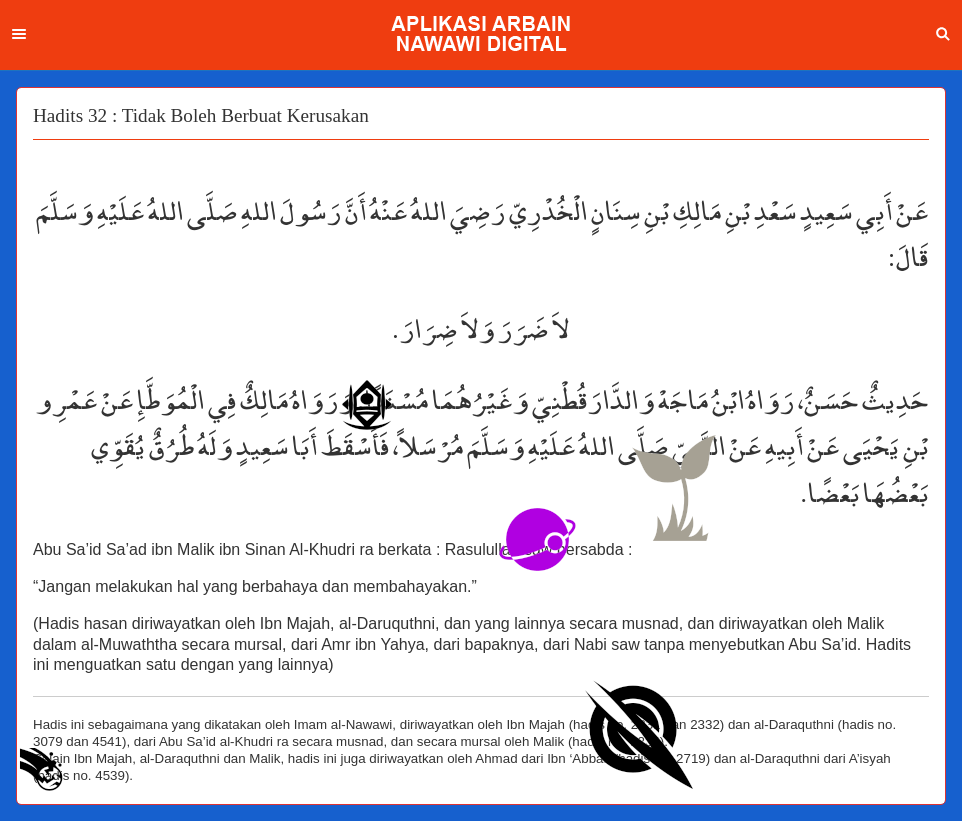 This screenshot has height=821, width=962. Describe the element at coordinates (674, 488) in the screenshot. I see `start a new garden or planting activity` at that location.